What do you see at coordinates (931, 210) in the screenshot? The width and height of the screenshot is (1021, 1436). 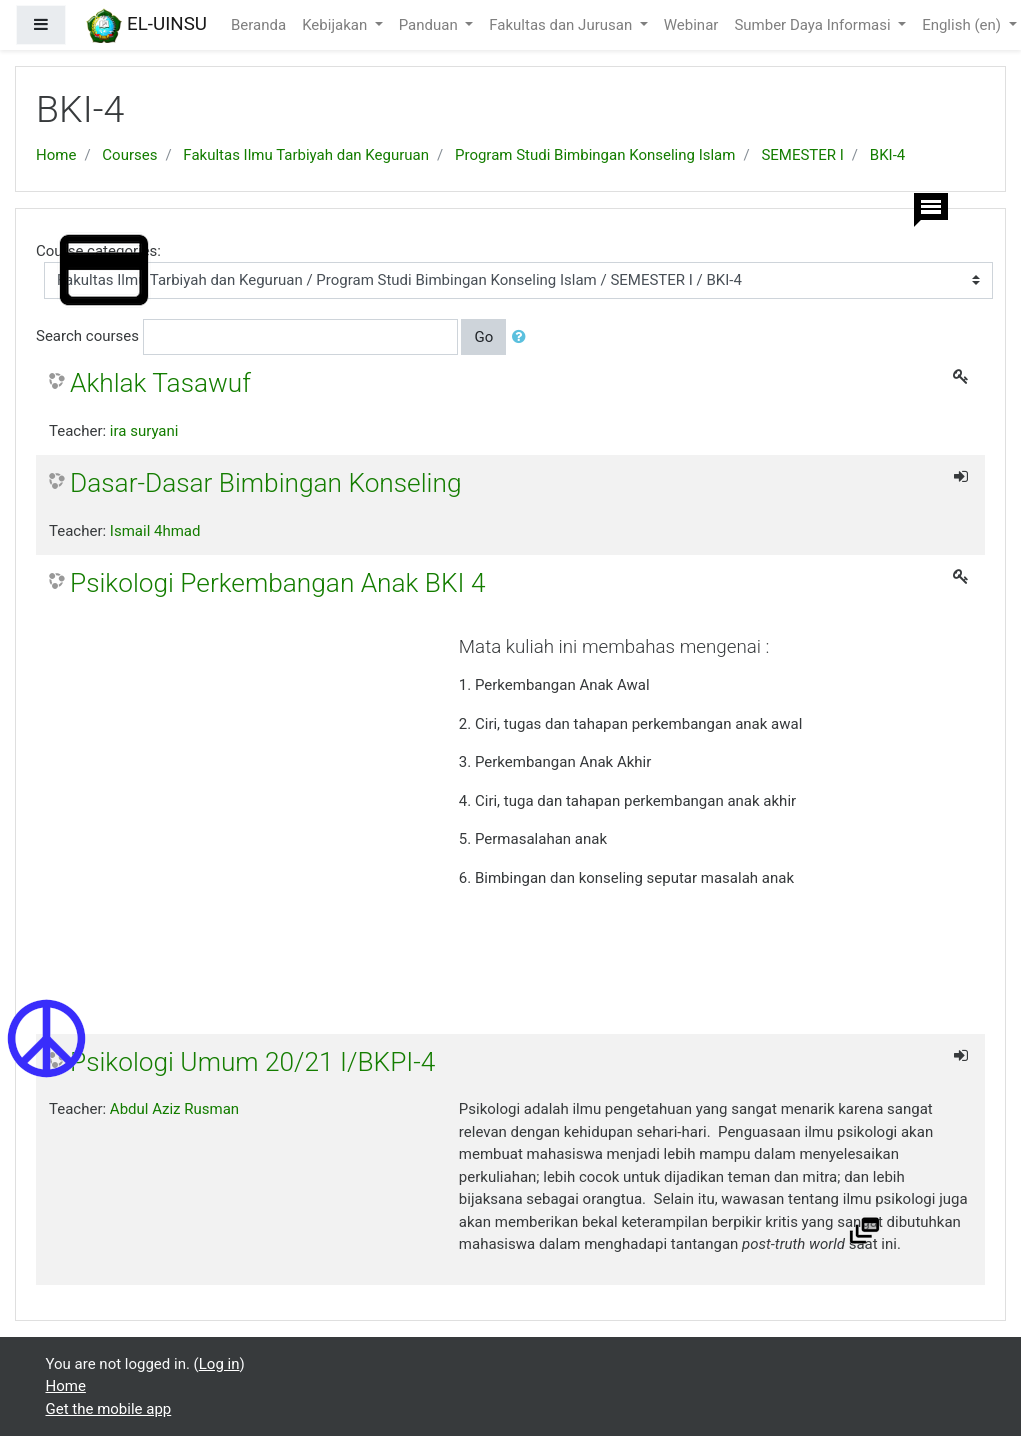 I see `open messaging or chat` at bounding box center [931, 210].